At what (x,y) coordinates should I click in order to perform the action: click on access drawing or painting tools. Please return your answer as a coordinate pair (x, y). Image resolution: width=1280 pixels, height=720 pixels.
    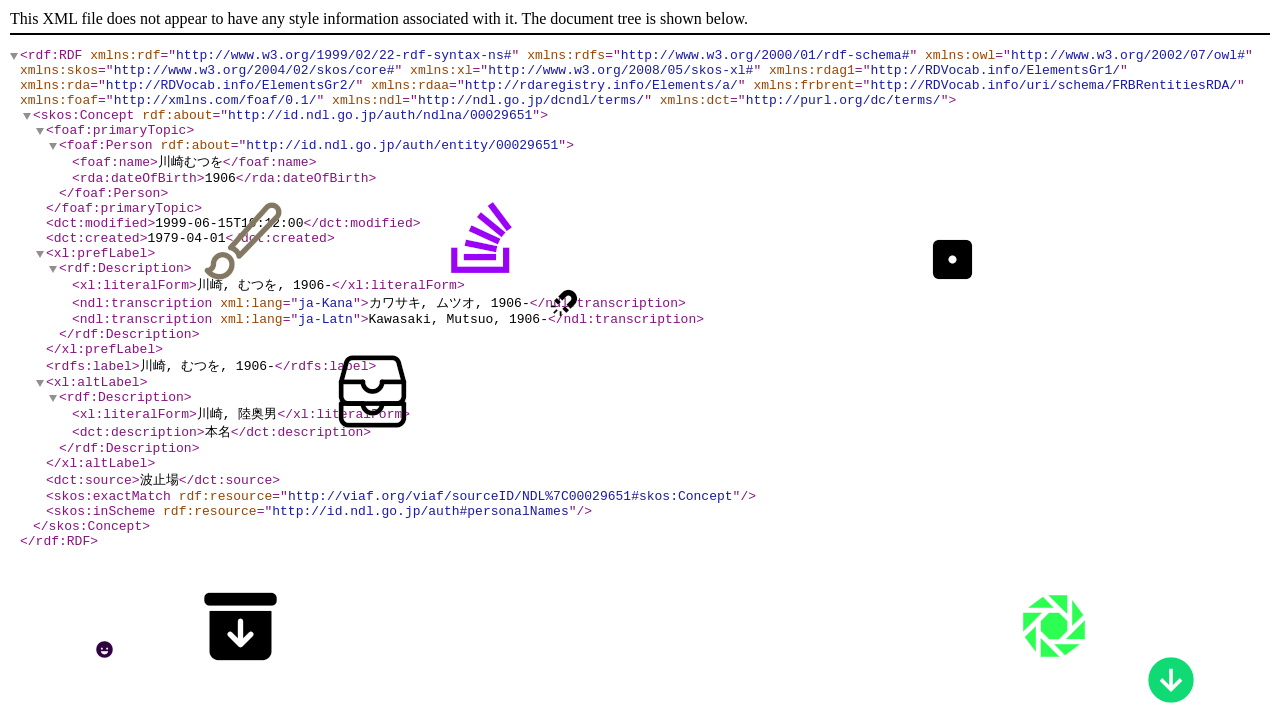
    Looking at the image, I should click on (243, 241).